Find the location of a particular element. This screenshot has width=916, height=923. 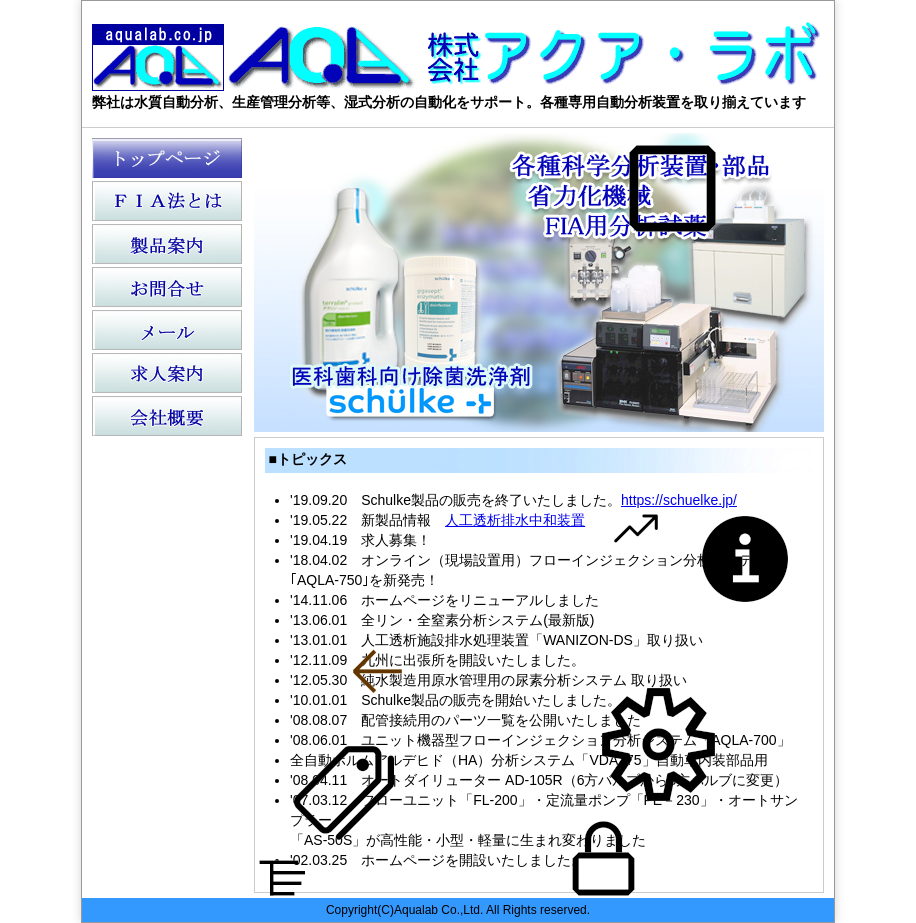

stop debugging session is located at coordinates (672, 188).